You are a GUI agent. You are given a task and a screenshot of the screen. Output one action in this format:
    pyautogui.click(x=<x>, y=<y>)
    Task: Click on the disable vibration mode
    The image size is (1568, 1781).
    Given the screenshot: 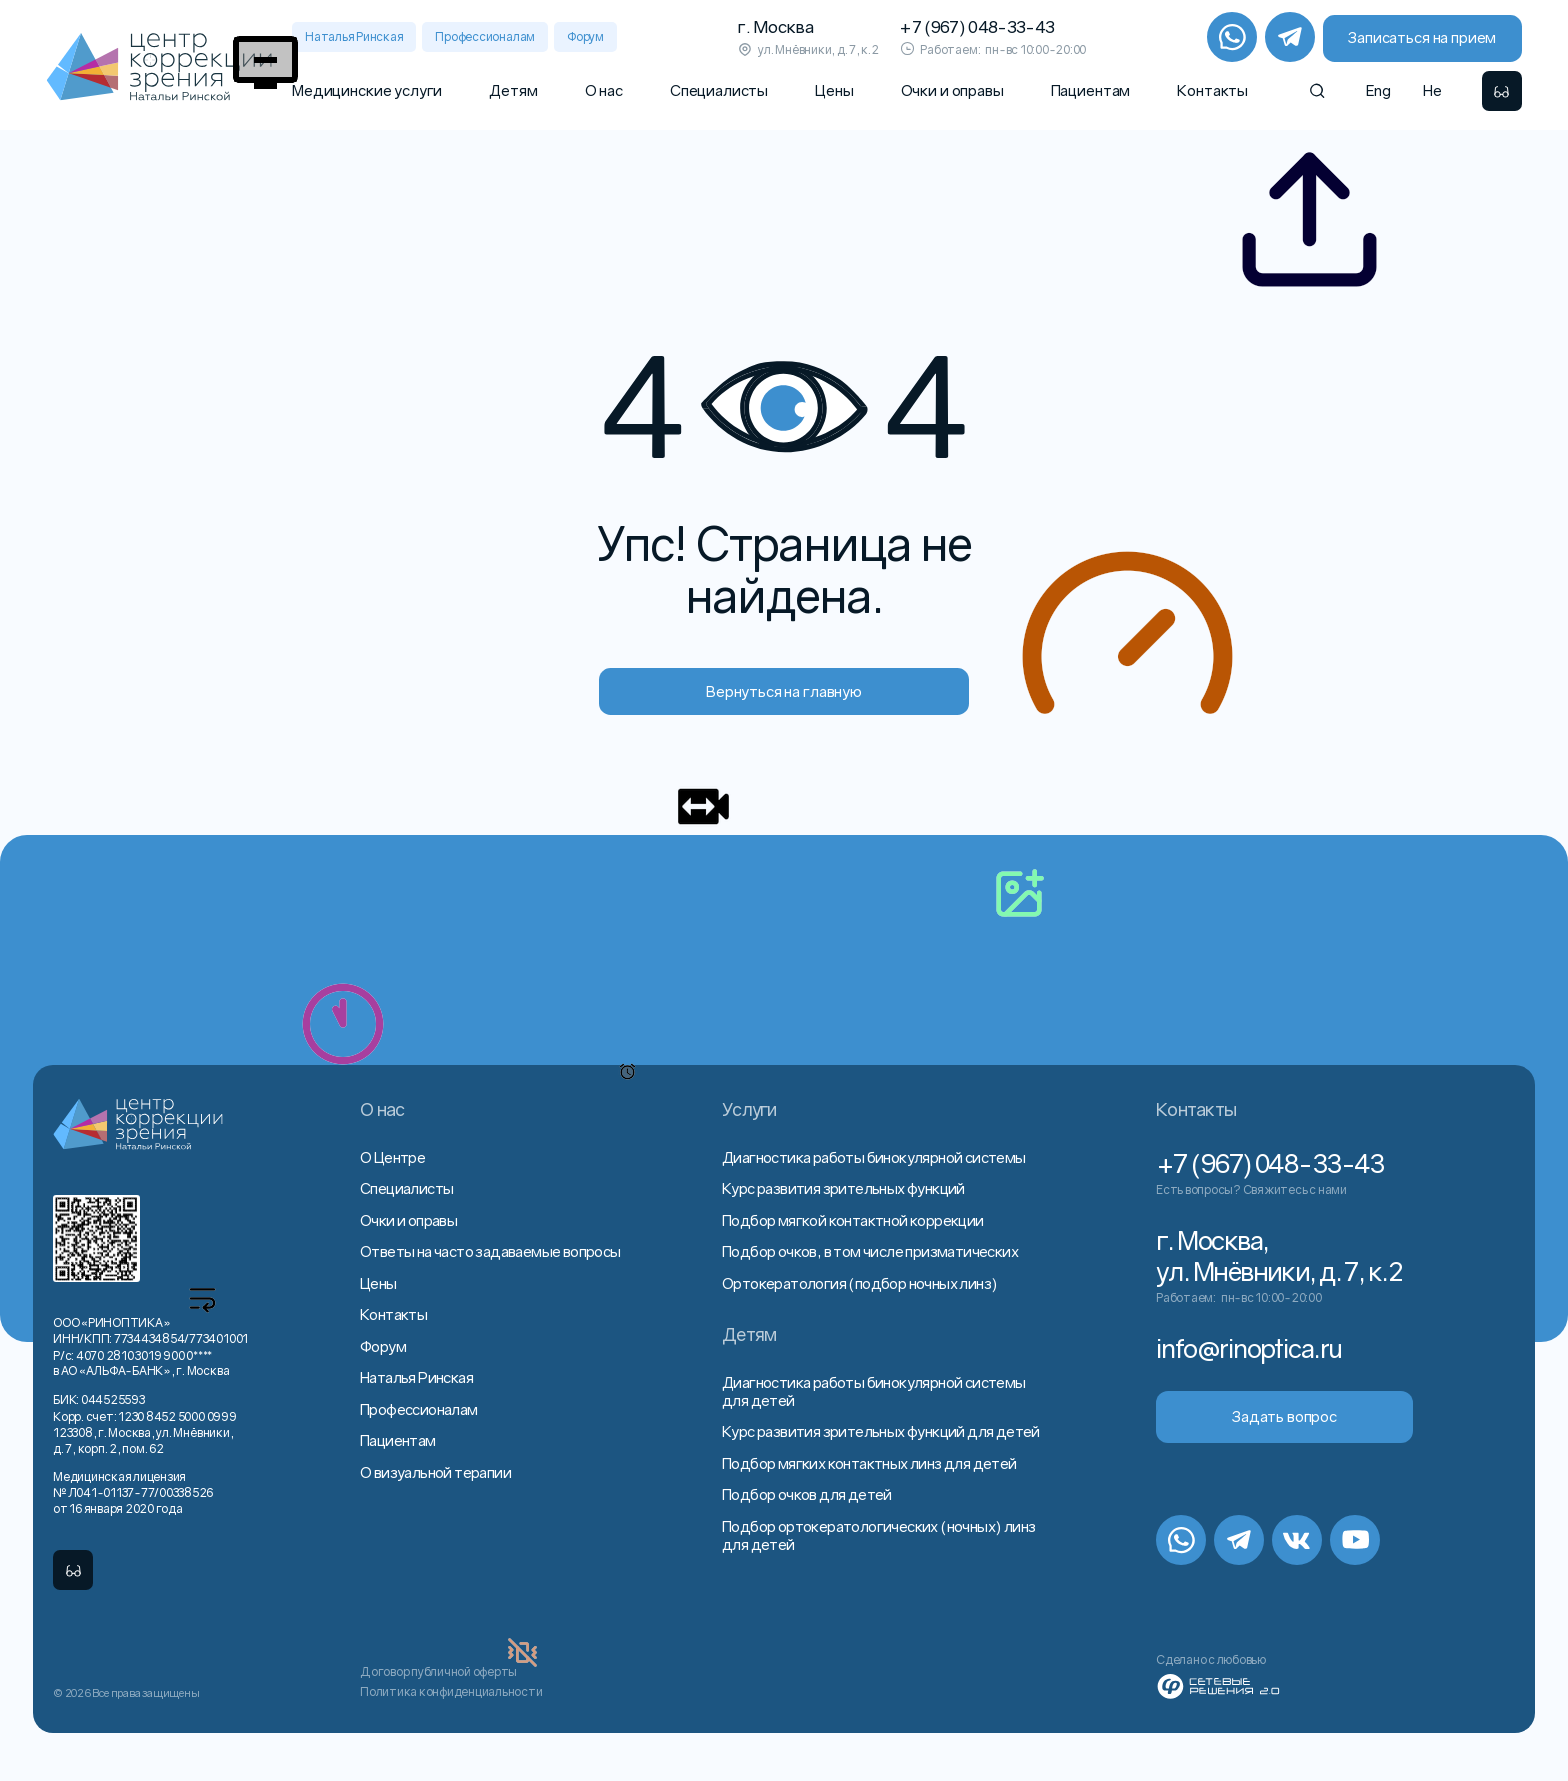 What is the action you would take?
    pyautogui.click(x=522, y=1652)
    